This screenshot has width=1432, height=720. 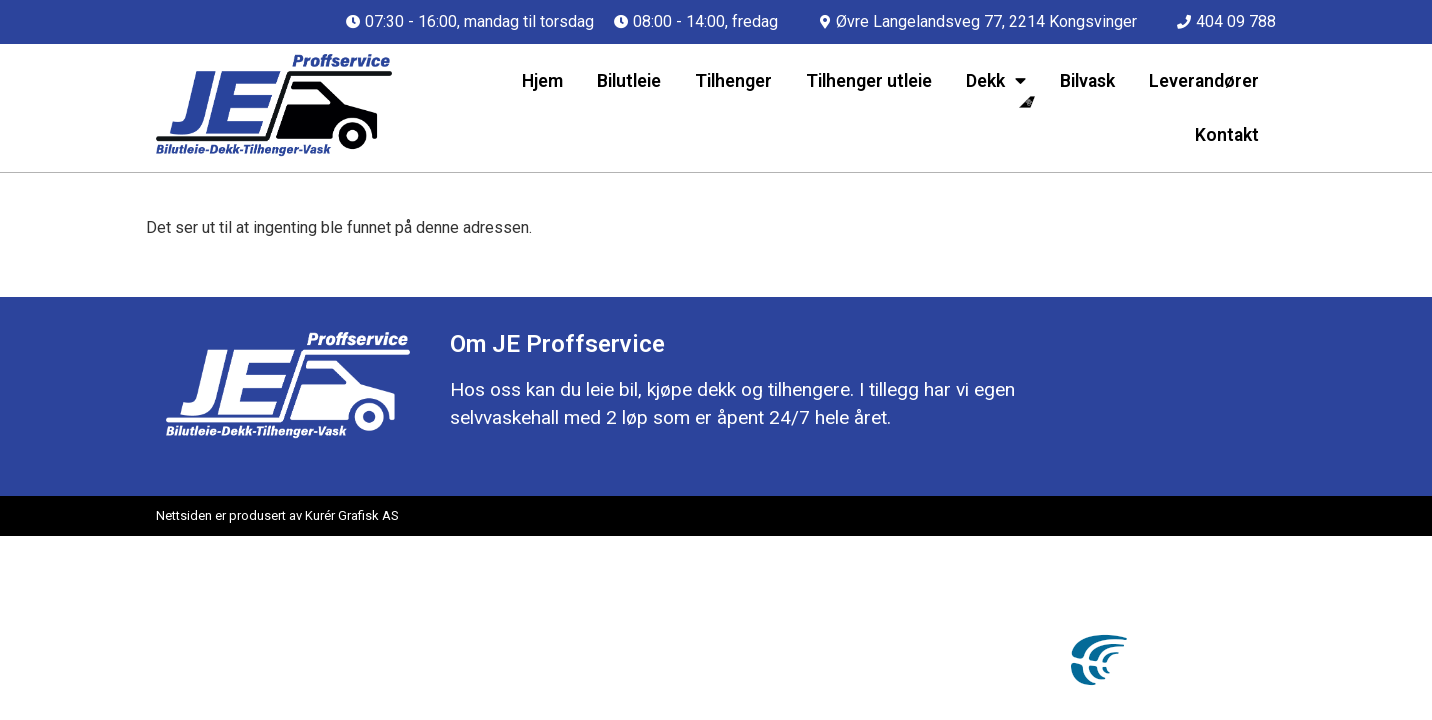 What do you see at coordinates (1099, 660) in the screenshot?
I see `Crowdin localization platform logo` at bounding box center [1099, 660].